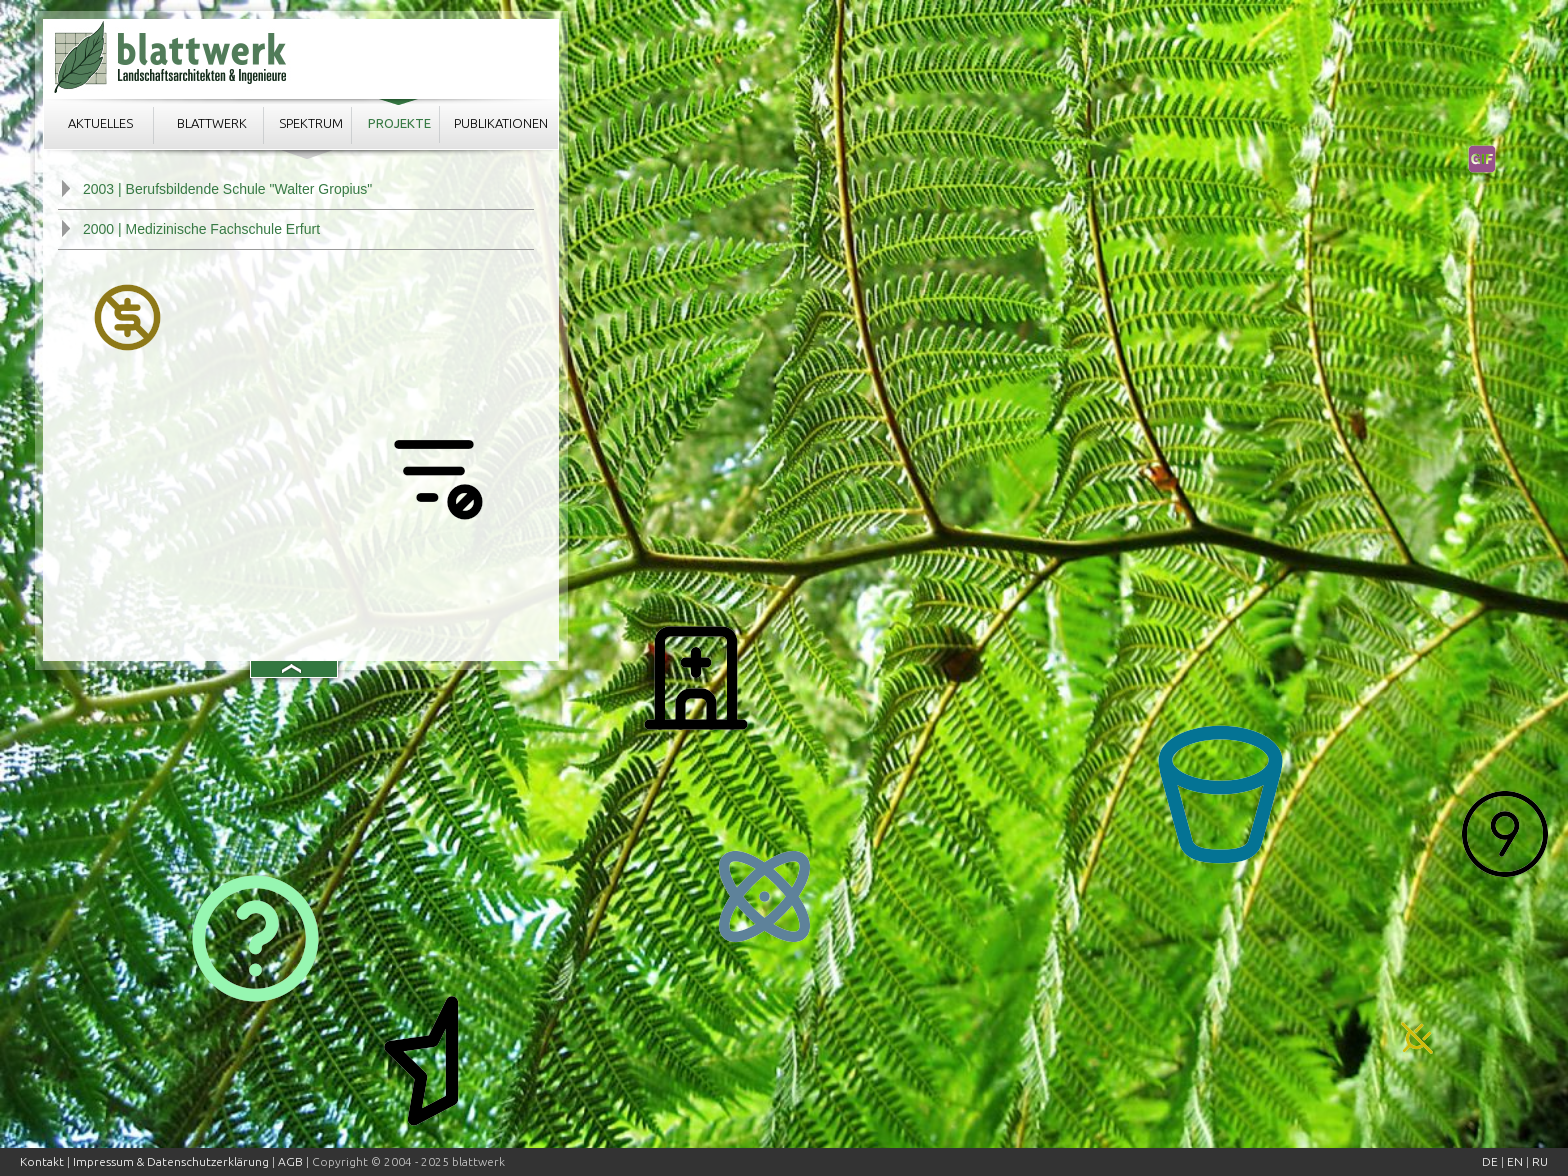  Describe the element at coordinates (452, 1064) in the screenshot. I see `indicates a partial or half-star rating` at that location.